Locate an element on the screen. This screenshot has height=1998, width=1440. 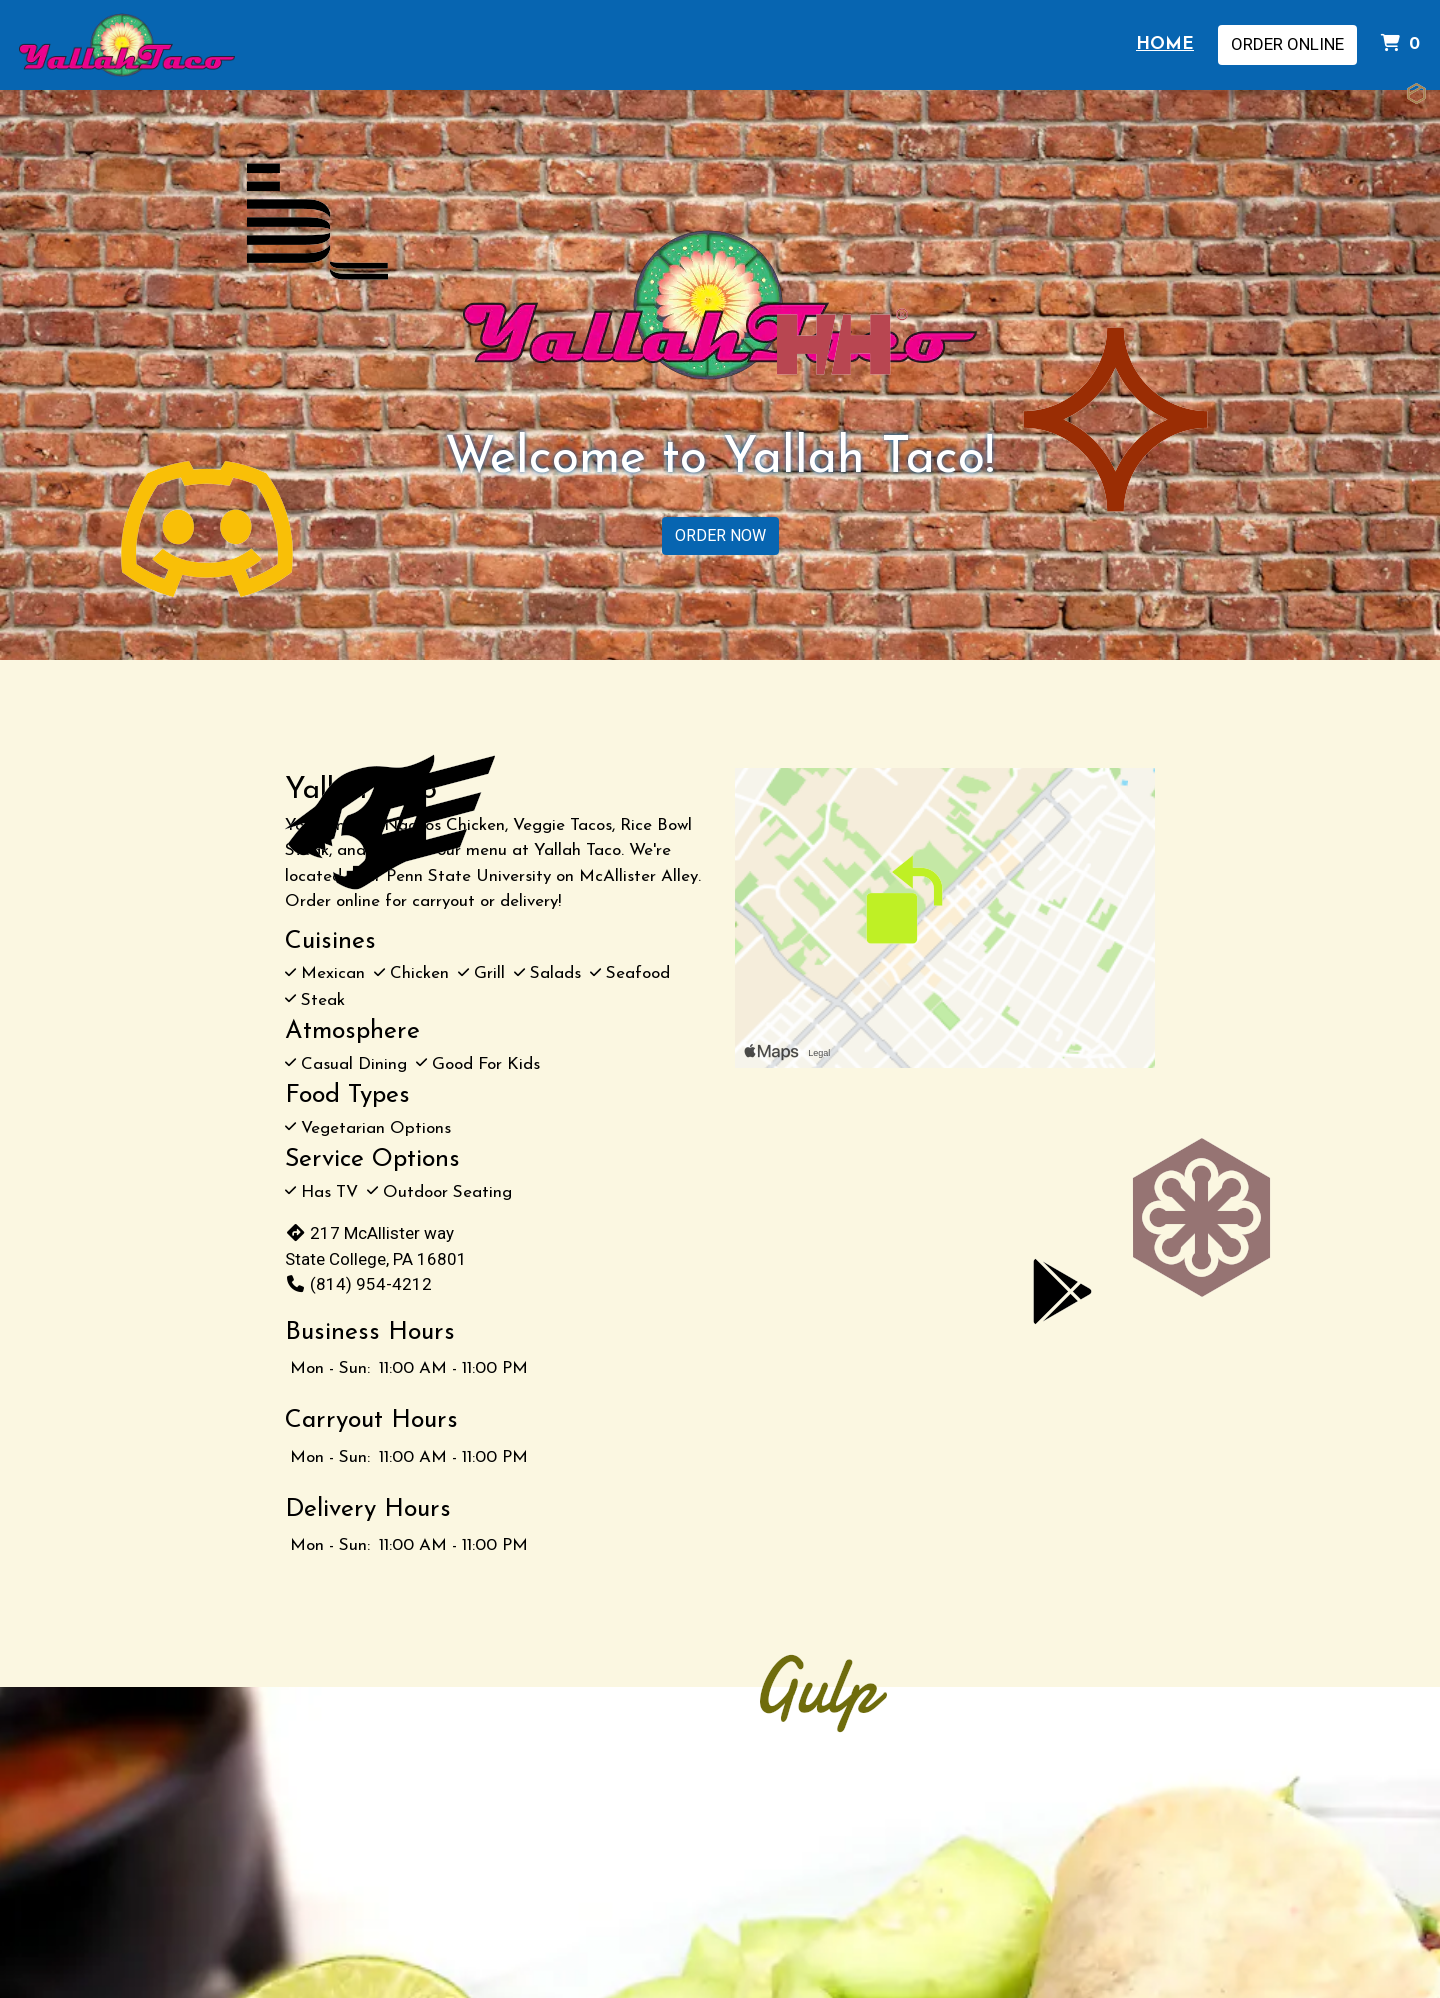
open Tresorit secure cloud storage is located at coordinates (1416, 93).